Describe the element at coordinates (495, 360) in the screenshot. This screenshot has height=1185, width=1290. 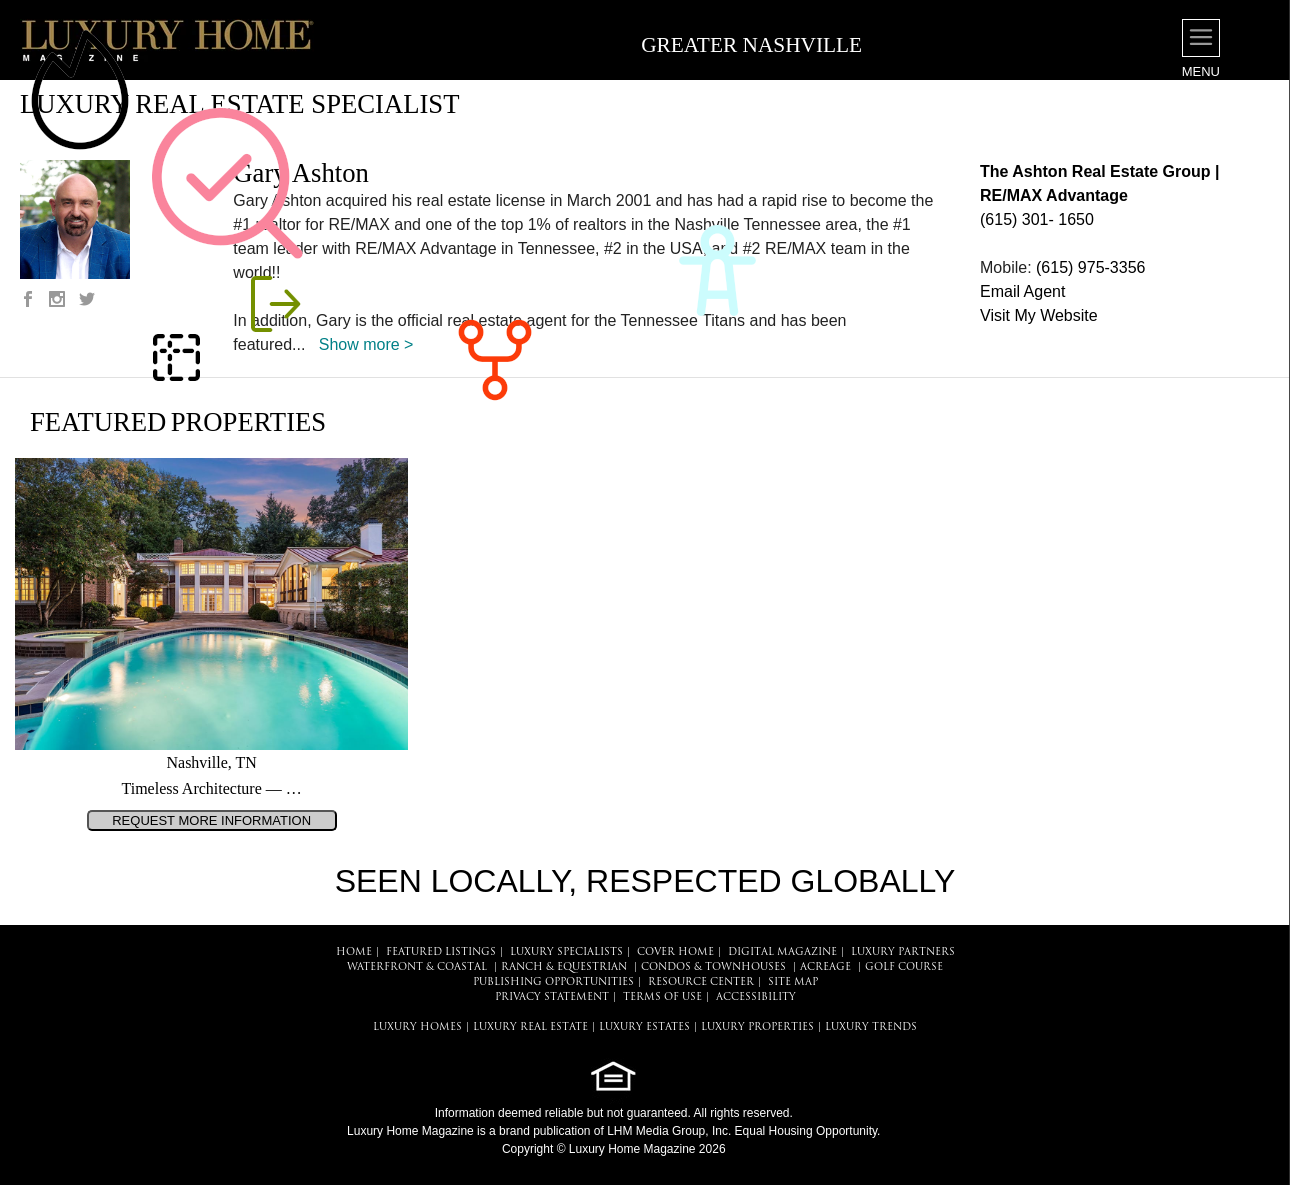
I see `fork this repository` at that location.